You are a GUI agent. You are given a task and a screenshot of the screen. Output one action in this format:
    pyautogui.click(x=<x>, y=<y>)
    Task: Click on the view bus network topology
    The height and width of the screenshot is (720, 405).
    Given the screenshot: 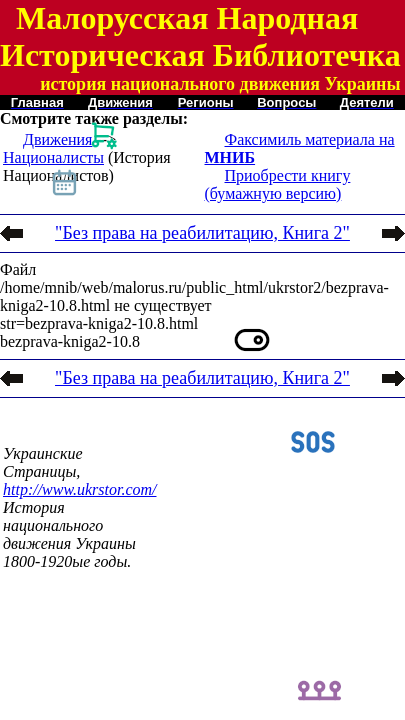 What is the action you would take?
    pyautogui.click(x=319, y=690)
    